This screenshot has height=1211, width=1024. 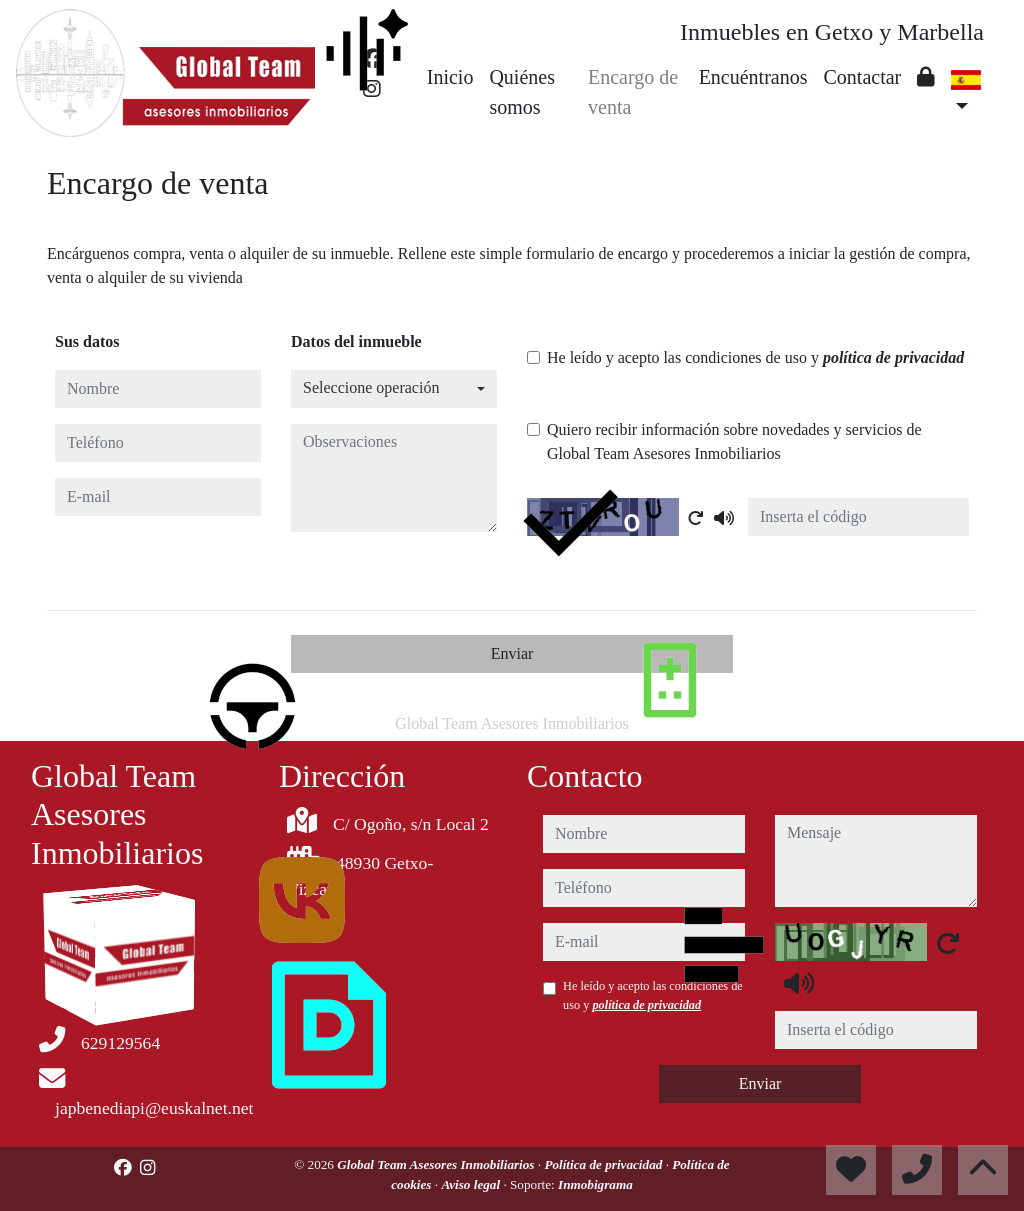 I want to click on confirms a completed action or task, so click(x=570, y=523).